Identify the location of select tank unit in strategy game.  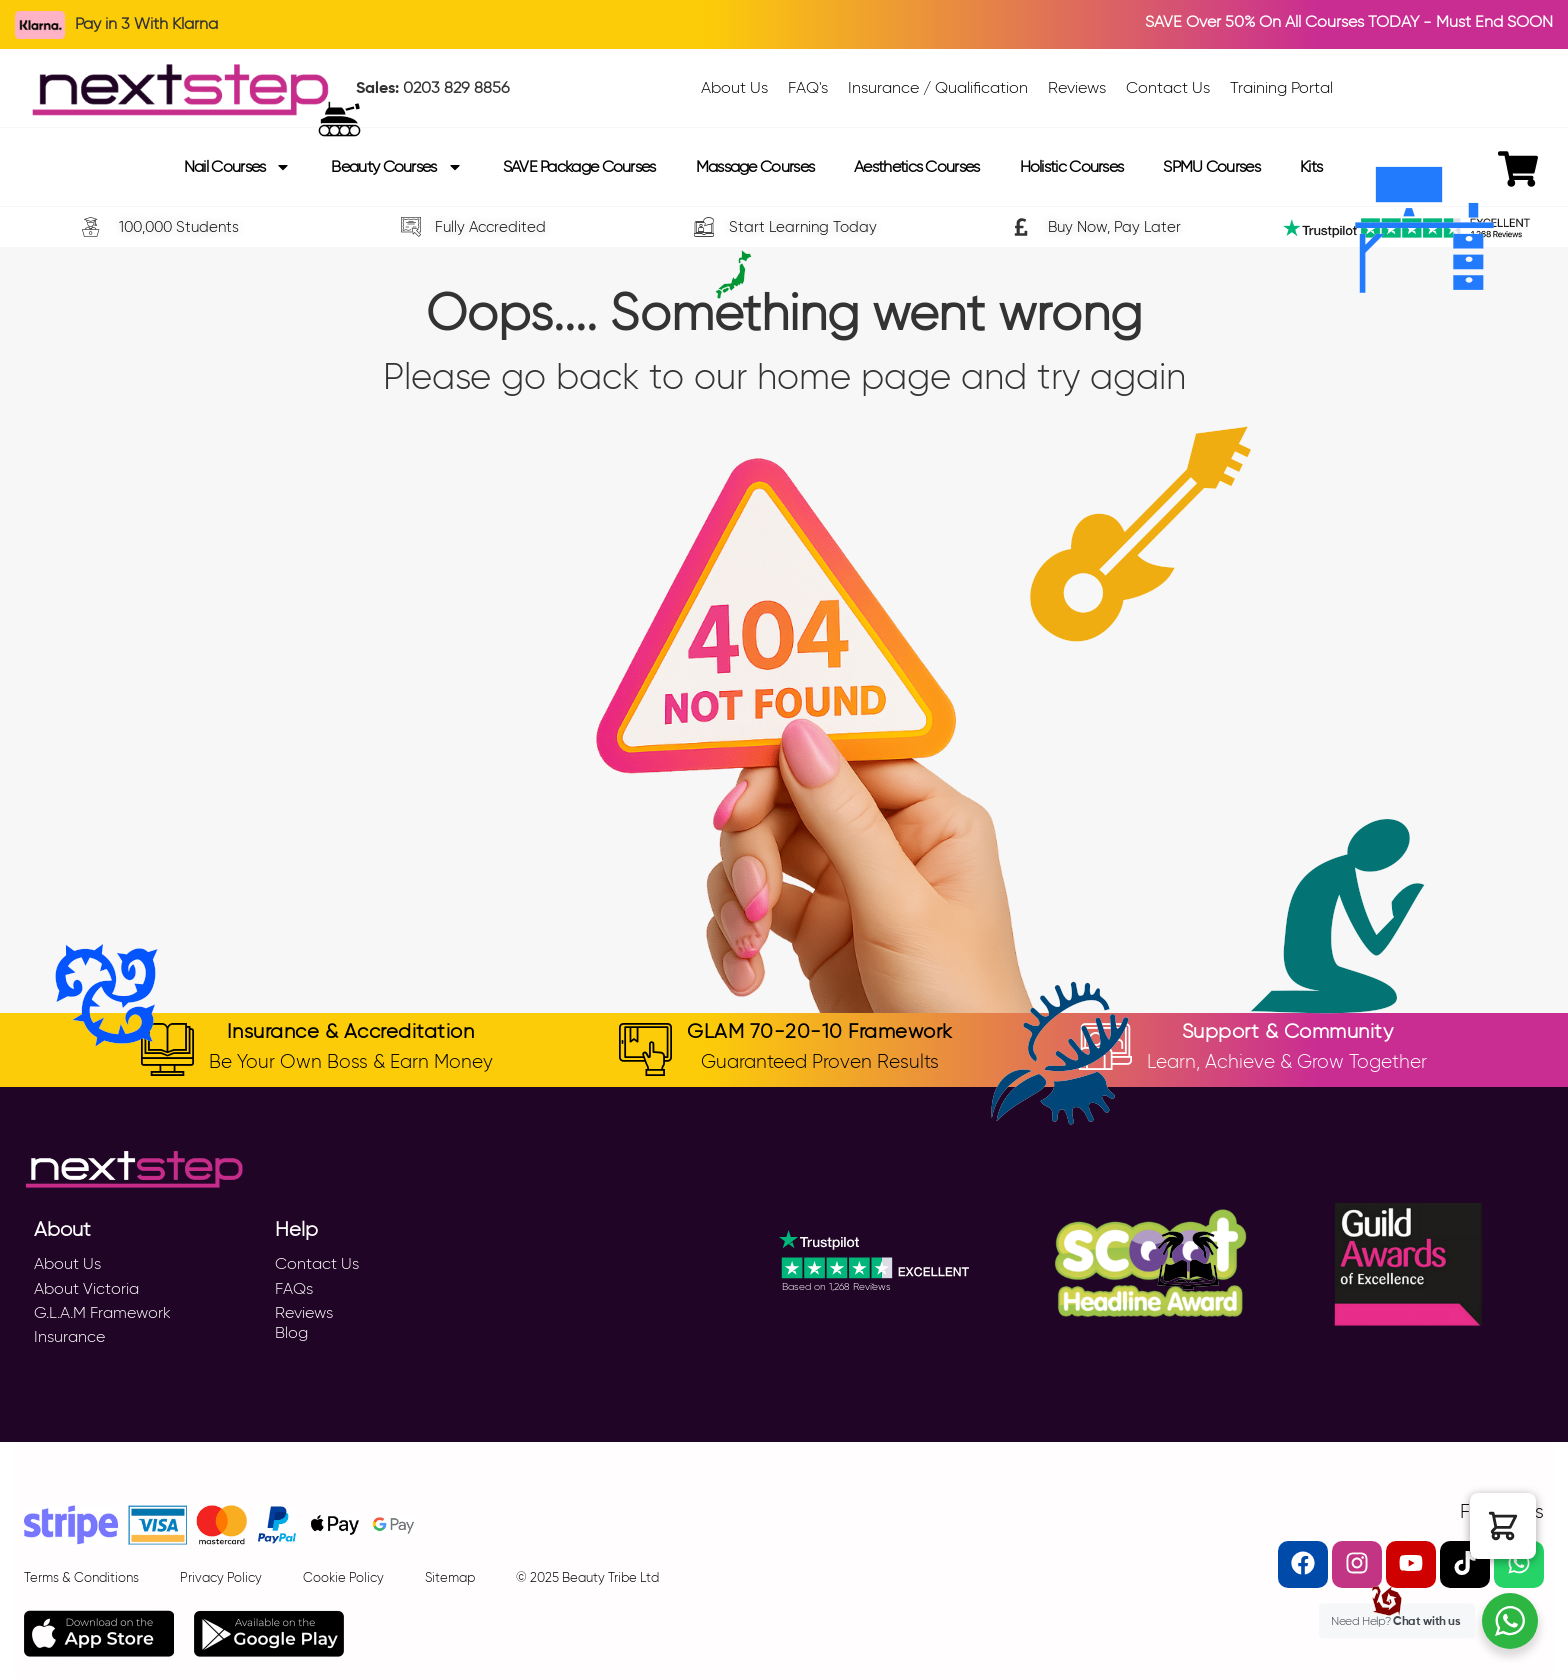
(339, 120).